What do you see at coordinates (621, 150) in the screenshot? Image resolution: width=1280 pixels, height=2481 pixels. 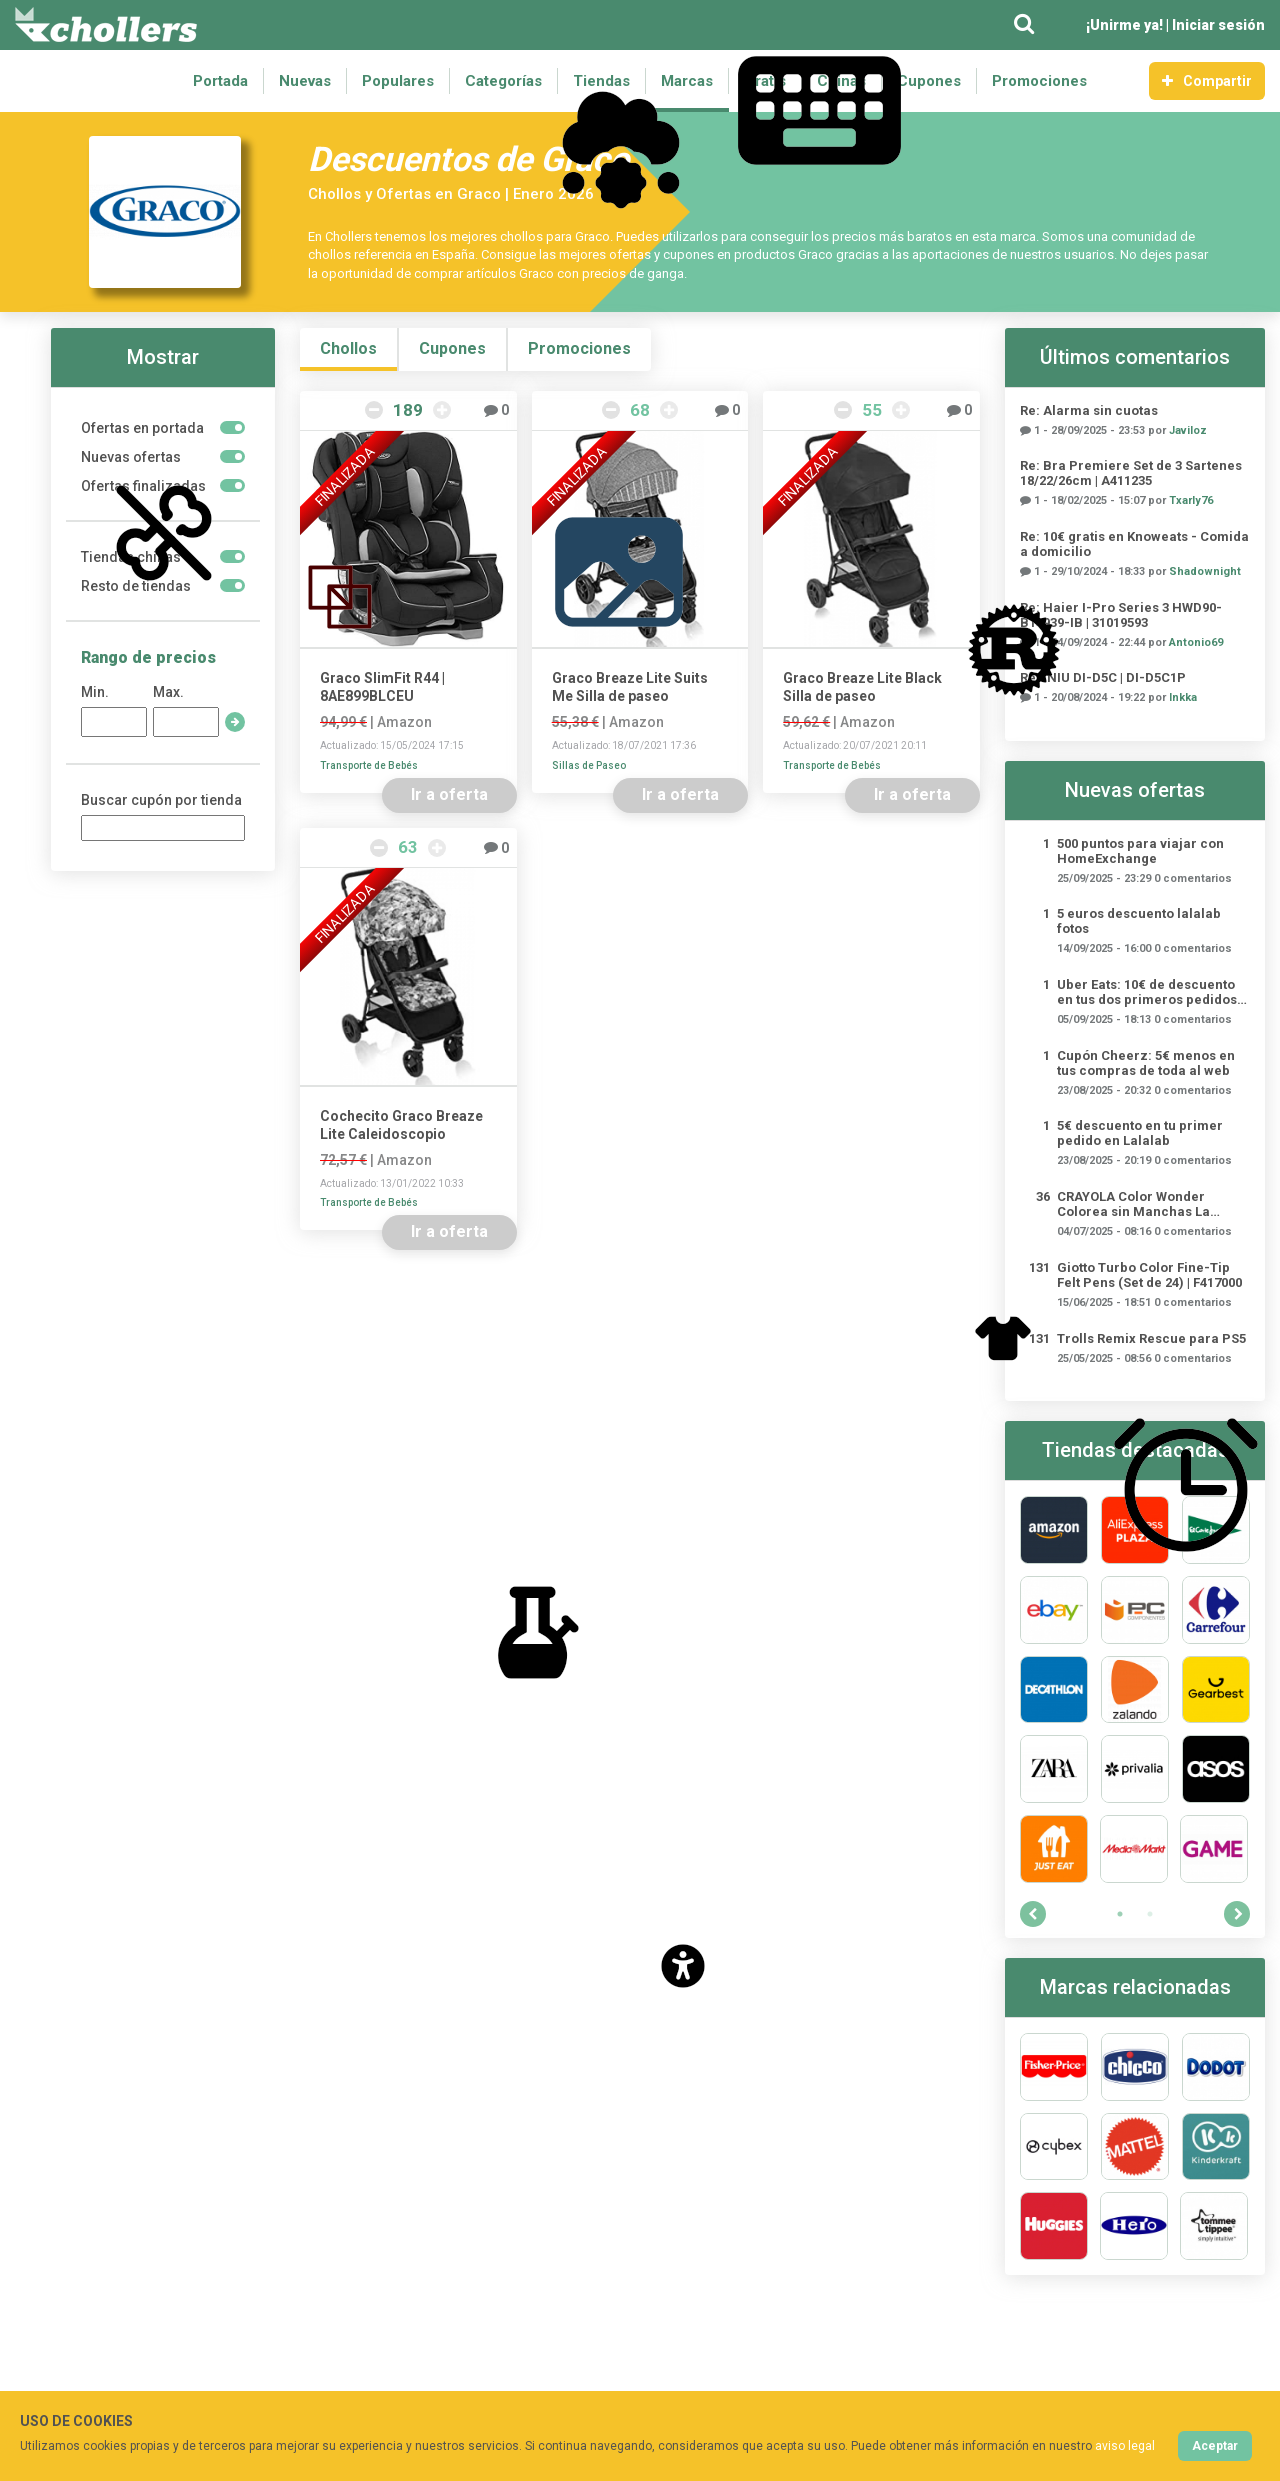 I see `indicates hail or severe weather conditions` at bounding box center [621, 150].